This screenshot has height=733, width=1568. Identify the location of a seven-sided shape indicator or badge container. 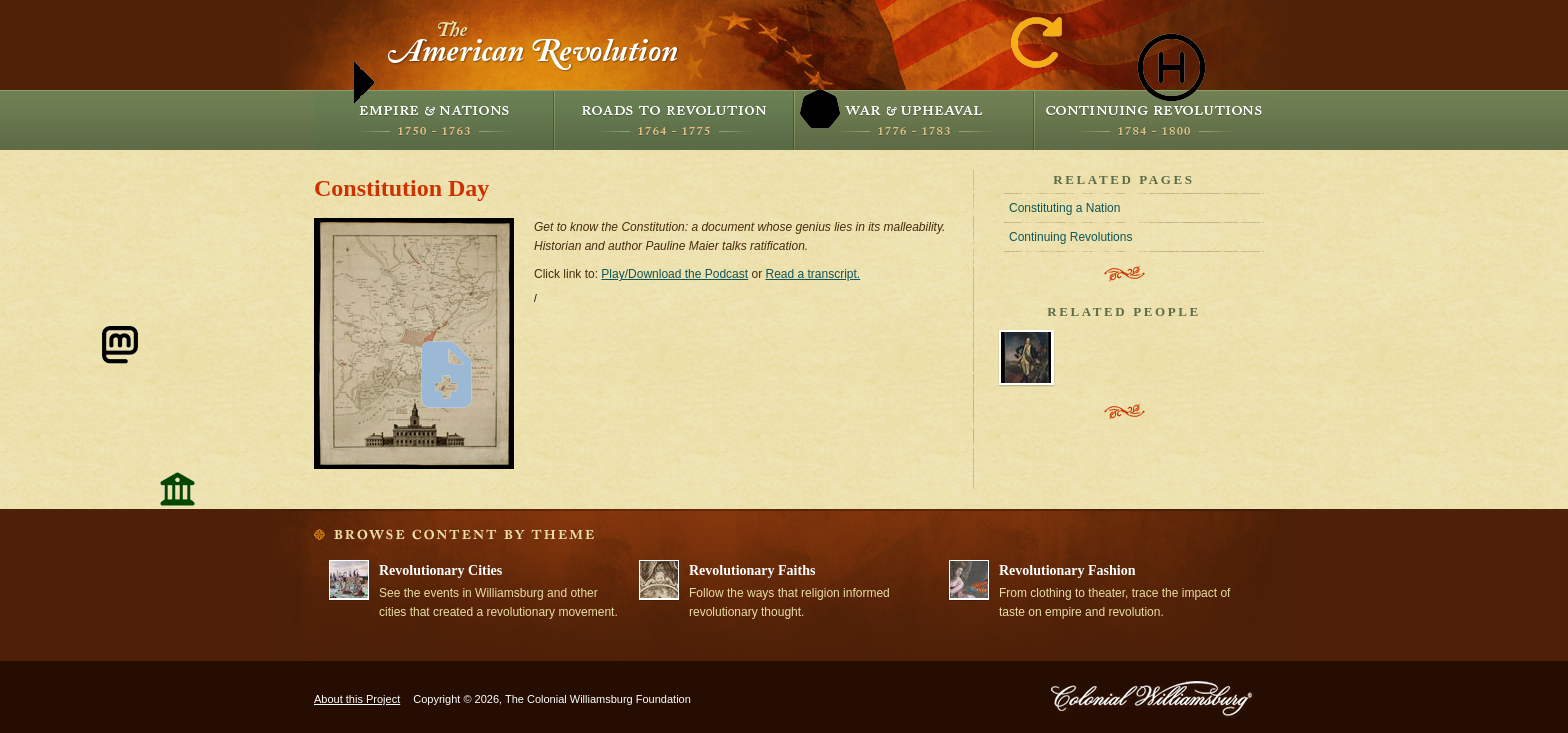
(820, 110).